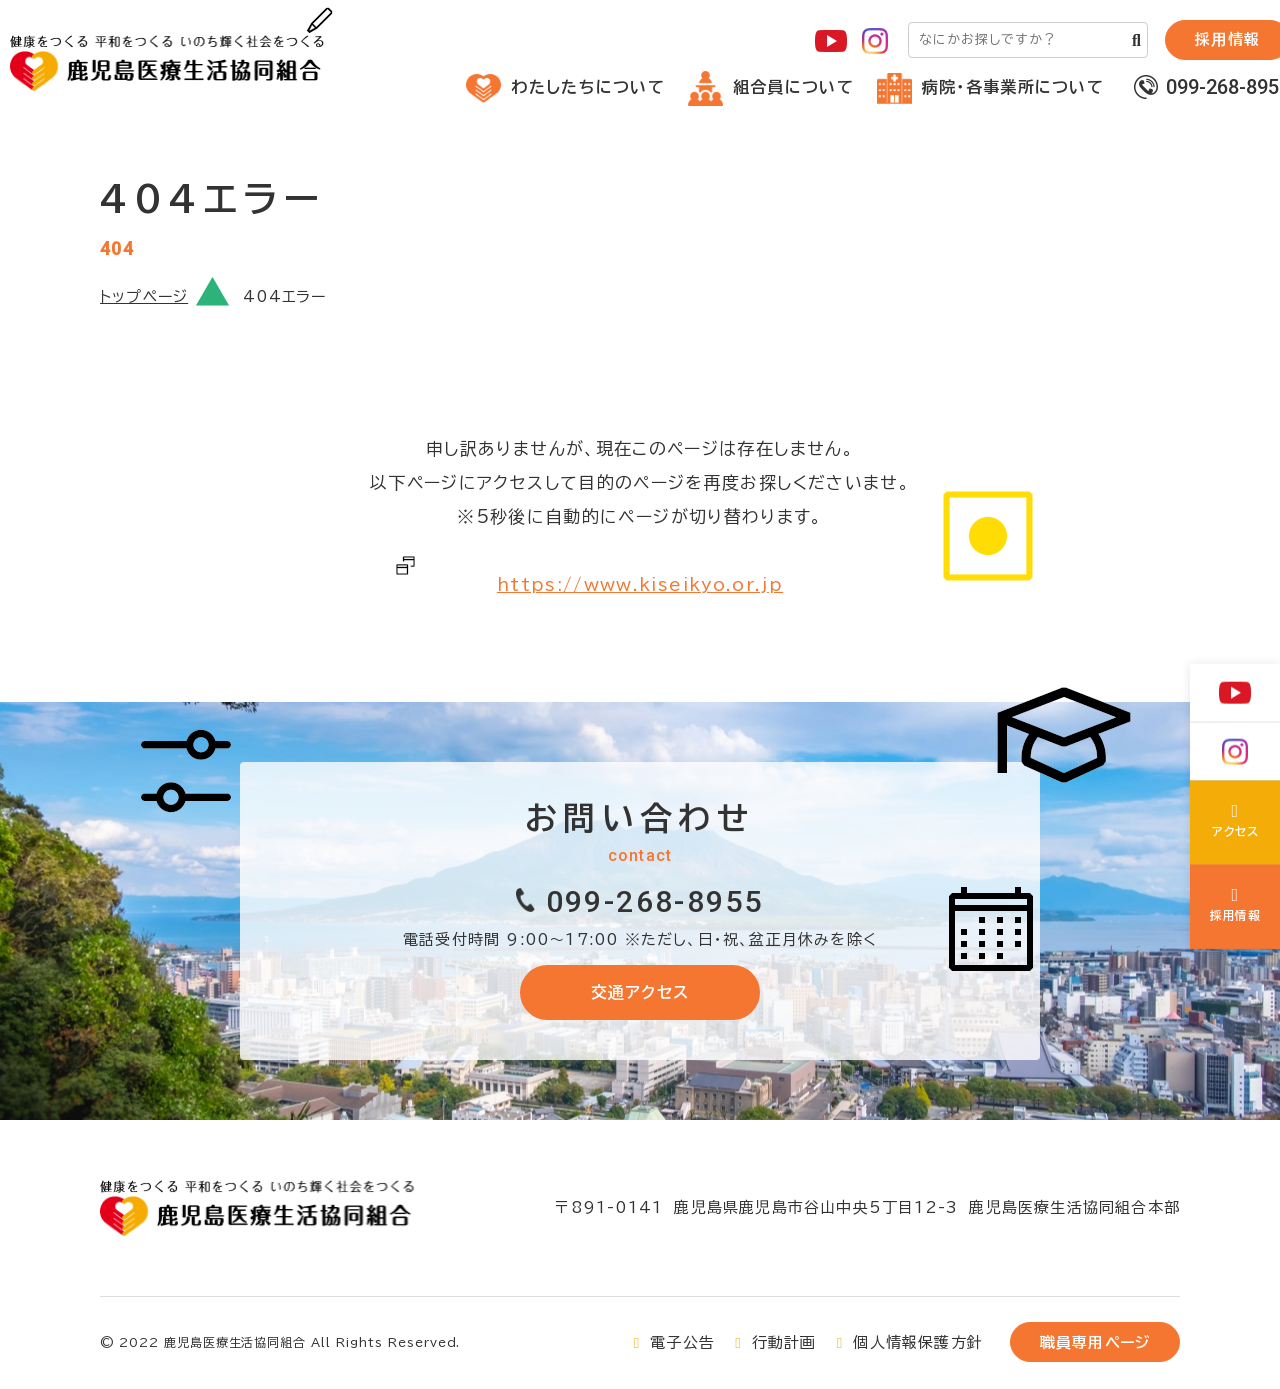 Image resolution: width=1280 pixels, height=1389 pixels. I want to click on set a function breakpoint in the debugger, so click(212, 293).